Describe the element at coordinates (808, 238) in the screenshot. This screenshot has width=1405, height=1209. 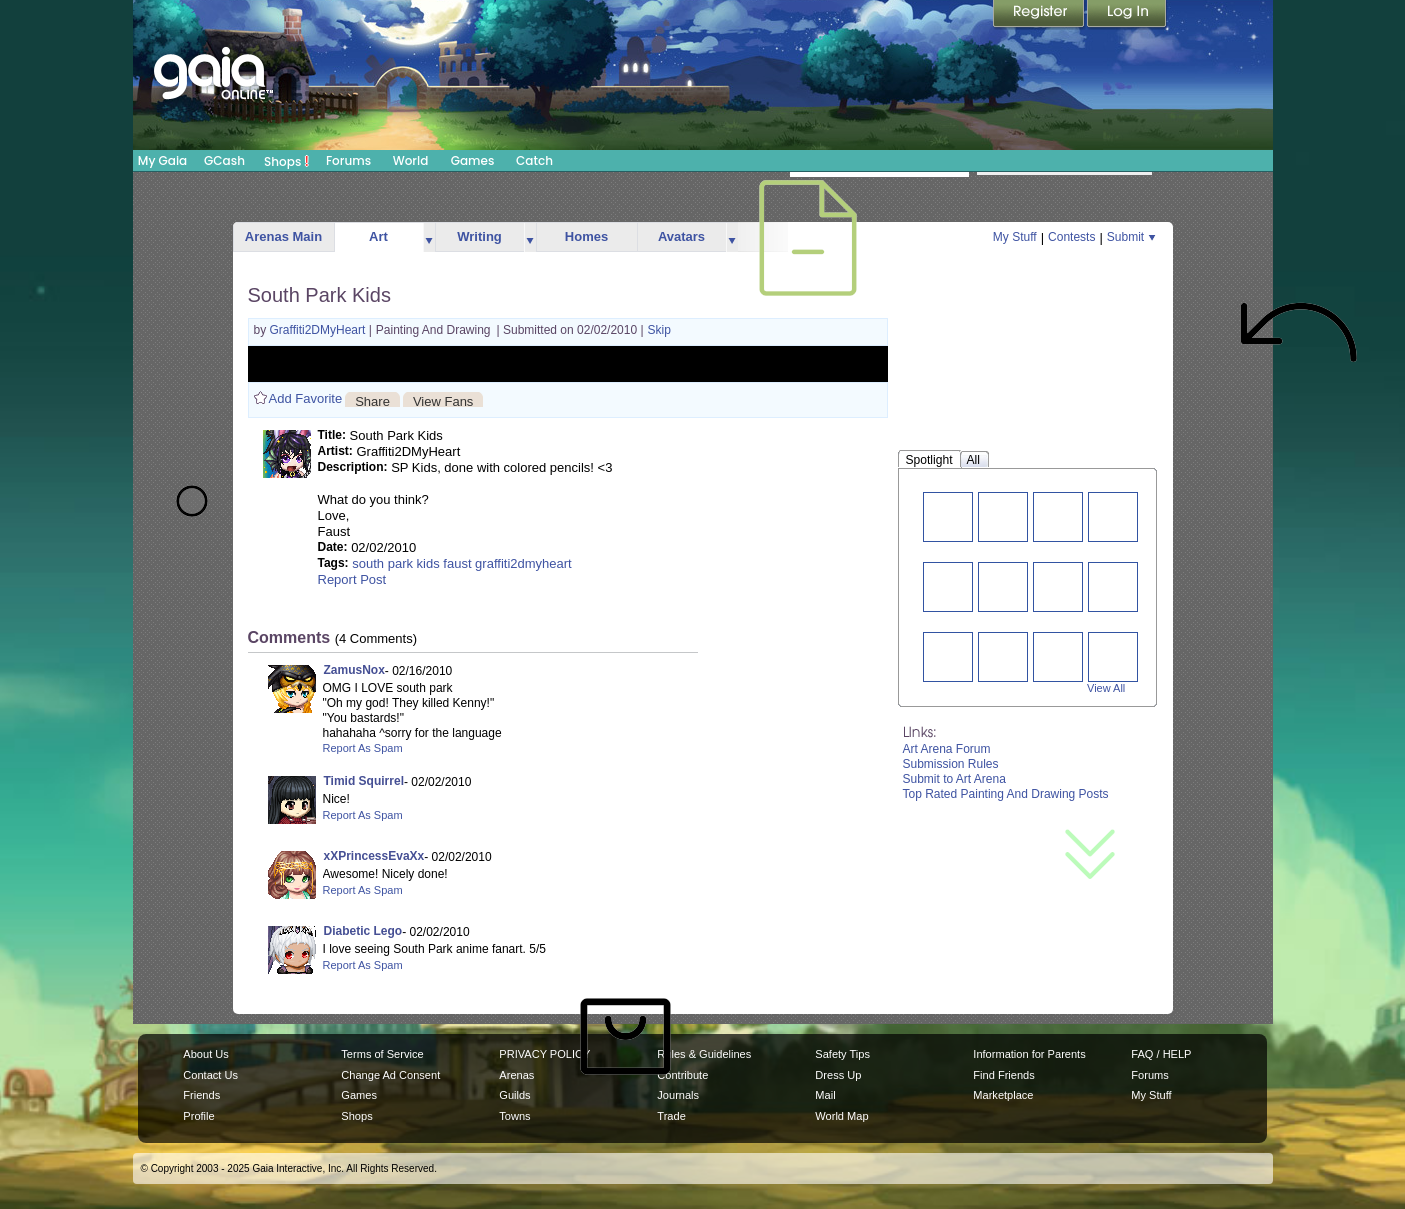
I see `remove a file from the list` at that location.